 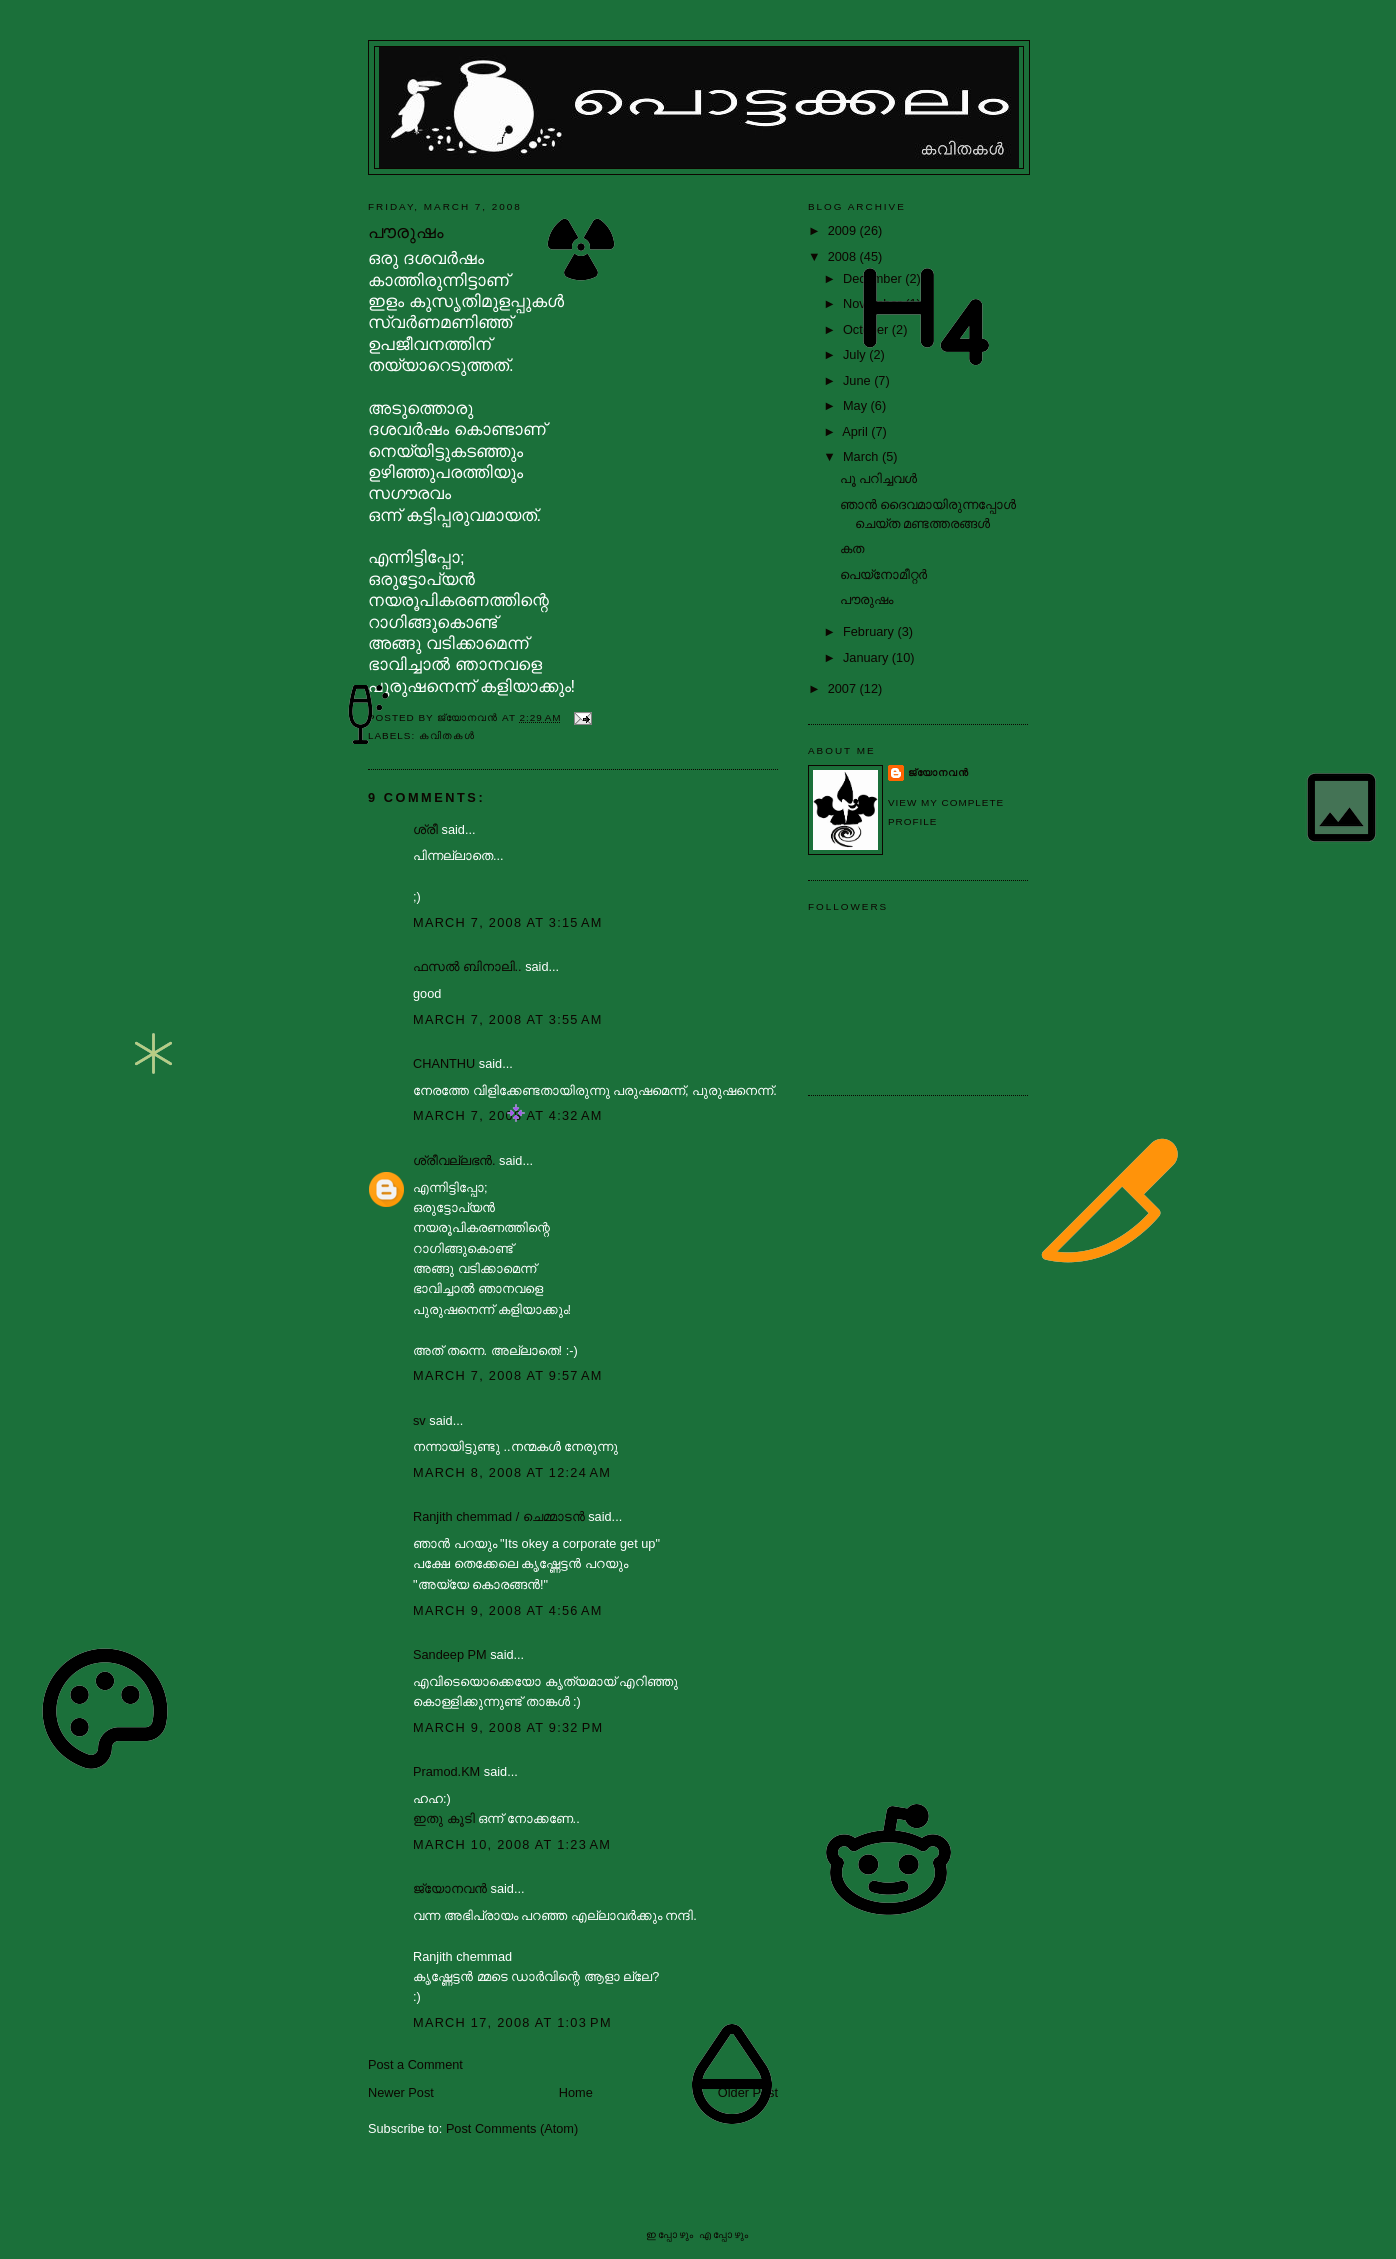 I want to click on indicates radioactive or hazardous material warning, so click(x=581, y=247).